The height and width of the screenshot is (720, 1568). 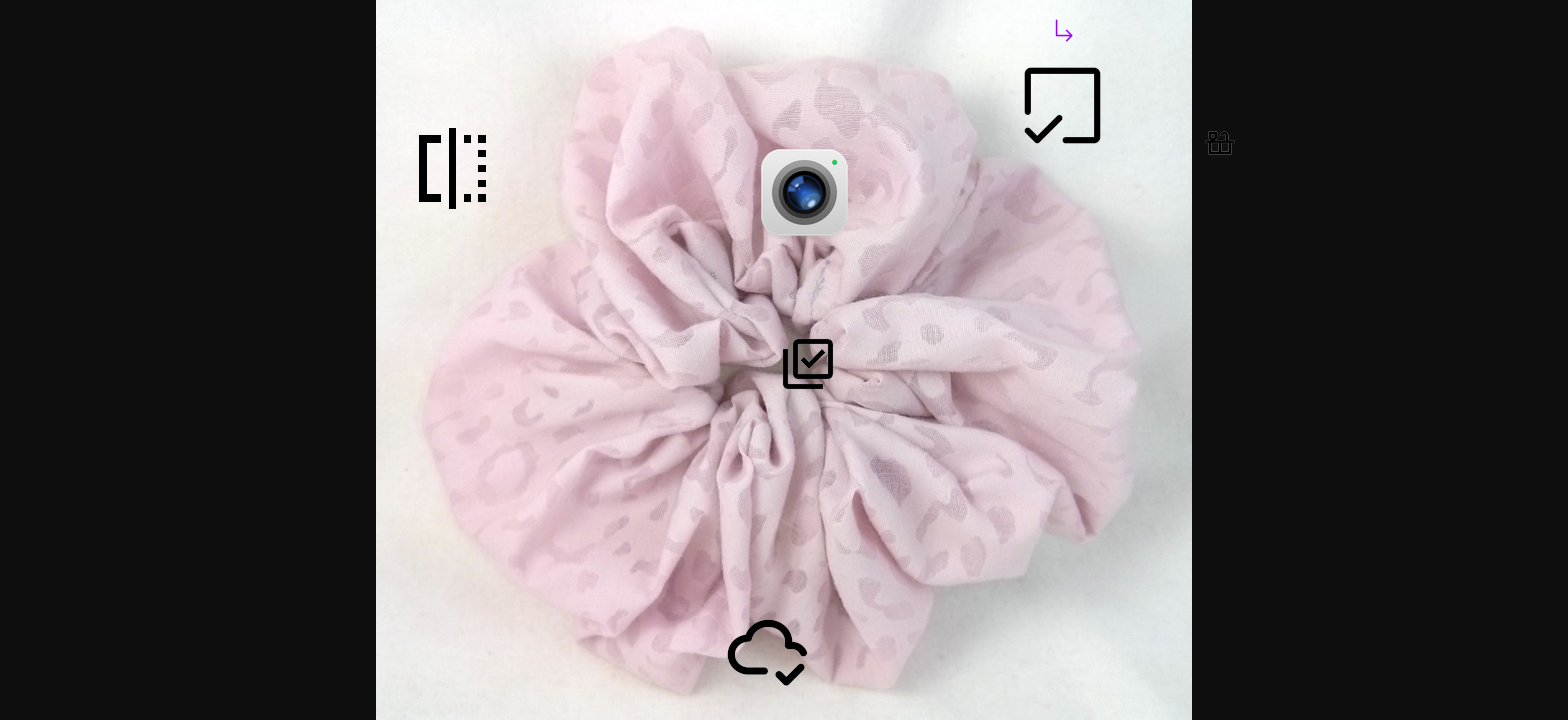 I want to click on access webcam settings, so click(x=804, y=192).